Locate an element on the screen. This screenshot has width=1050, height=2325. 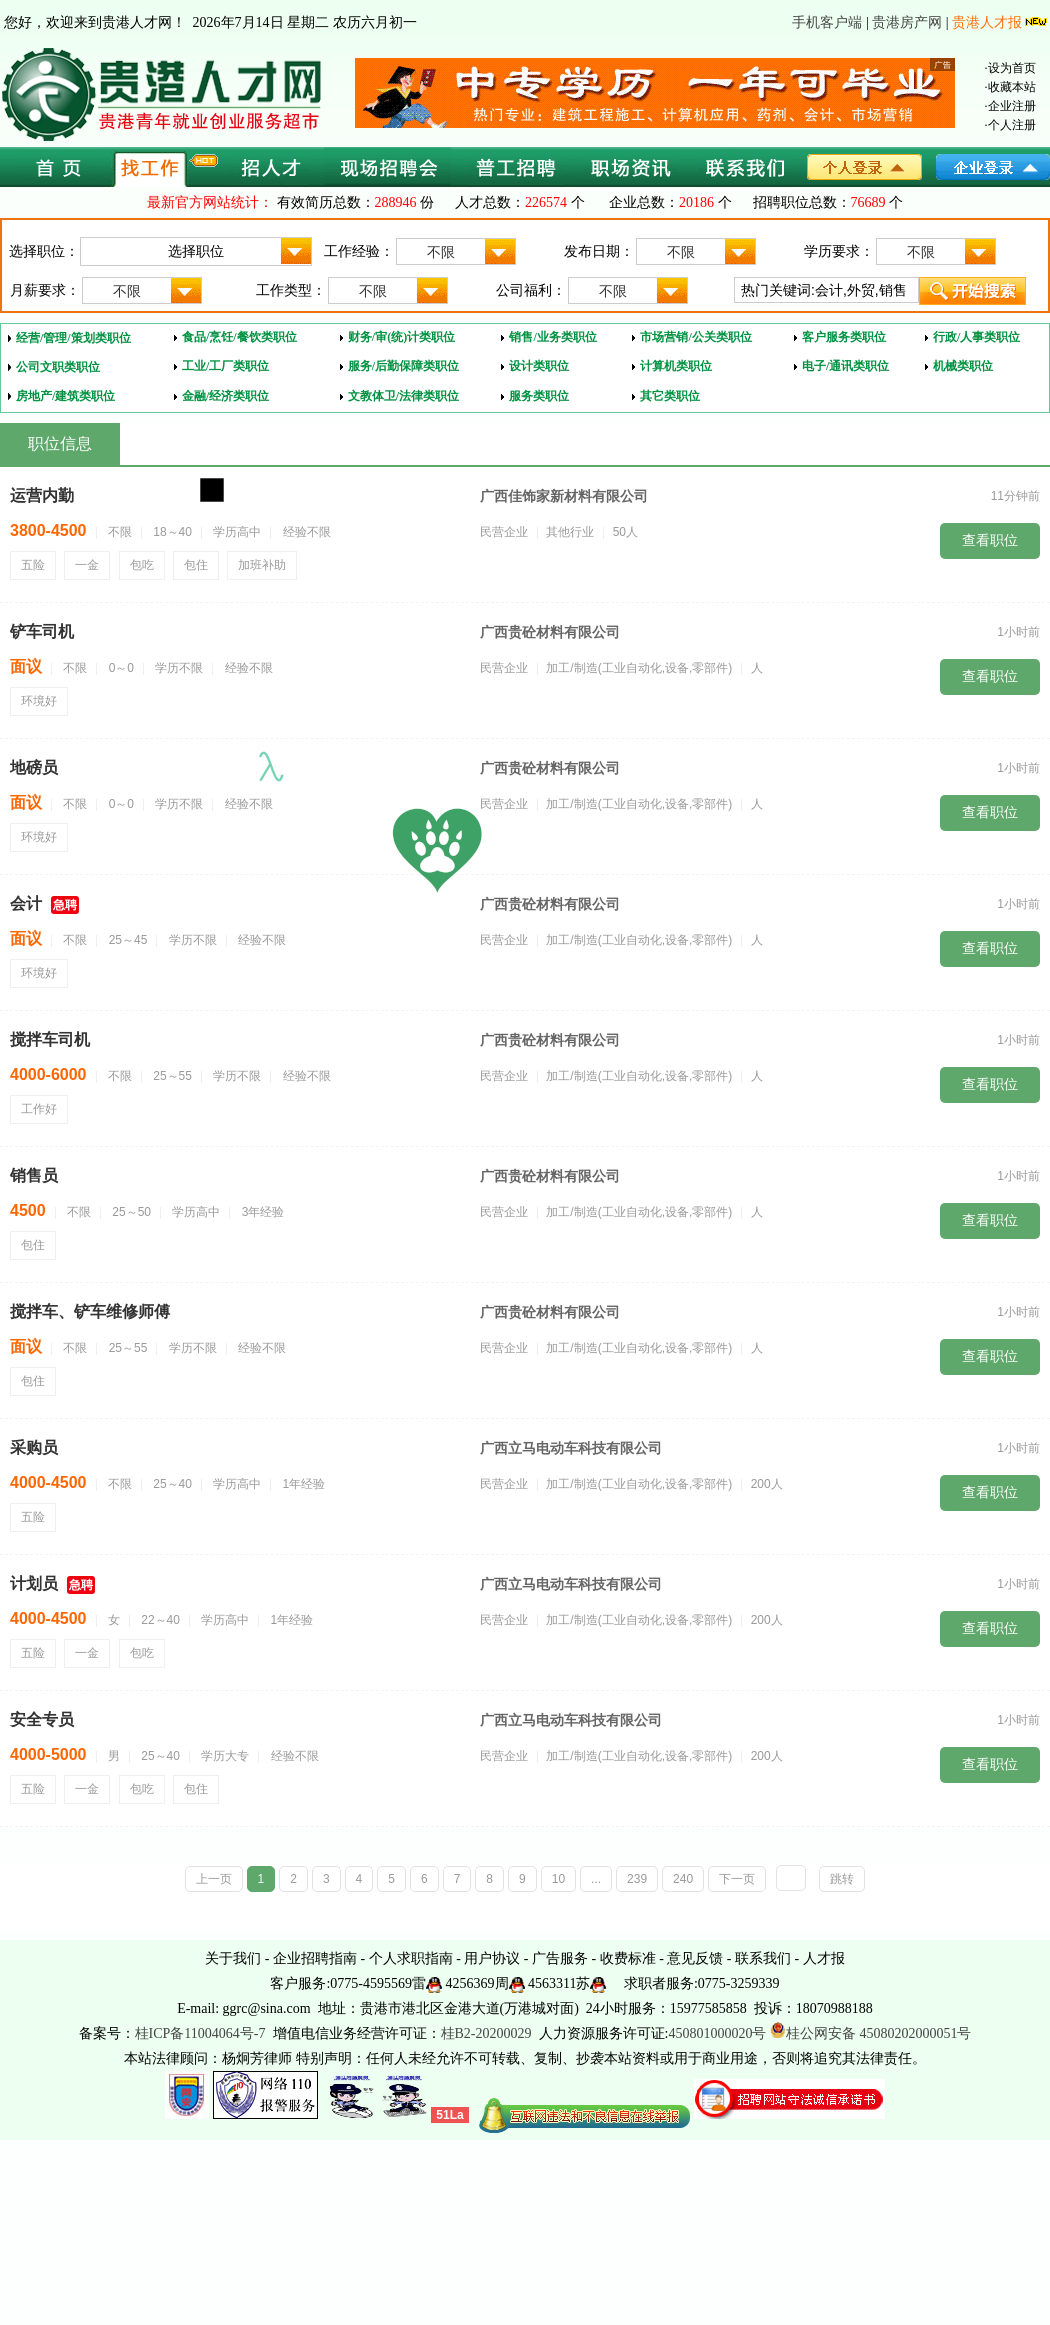
access lambda or serverless function settings is located at coordinates (270, 766).